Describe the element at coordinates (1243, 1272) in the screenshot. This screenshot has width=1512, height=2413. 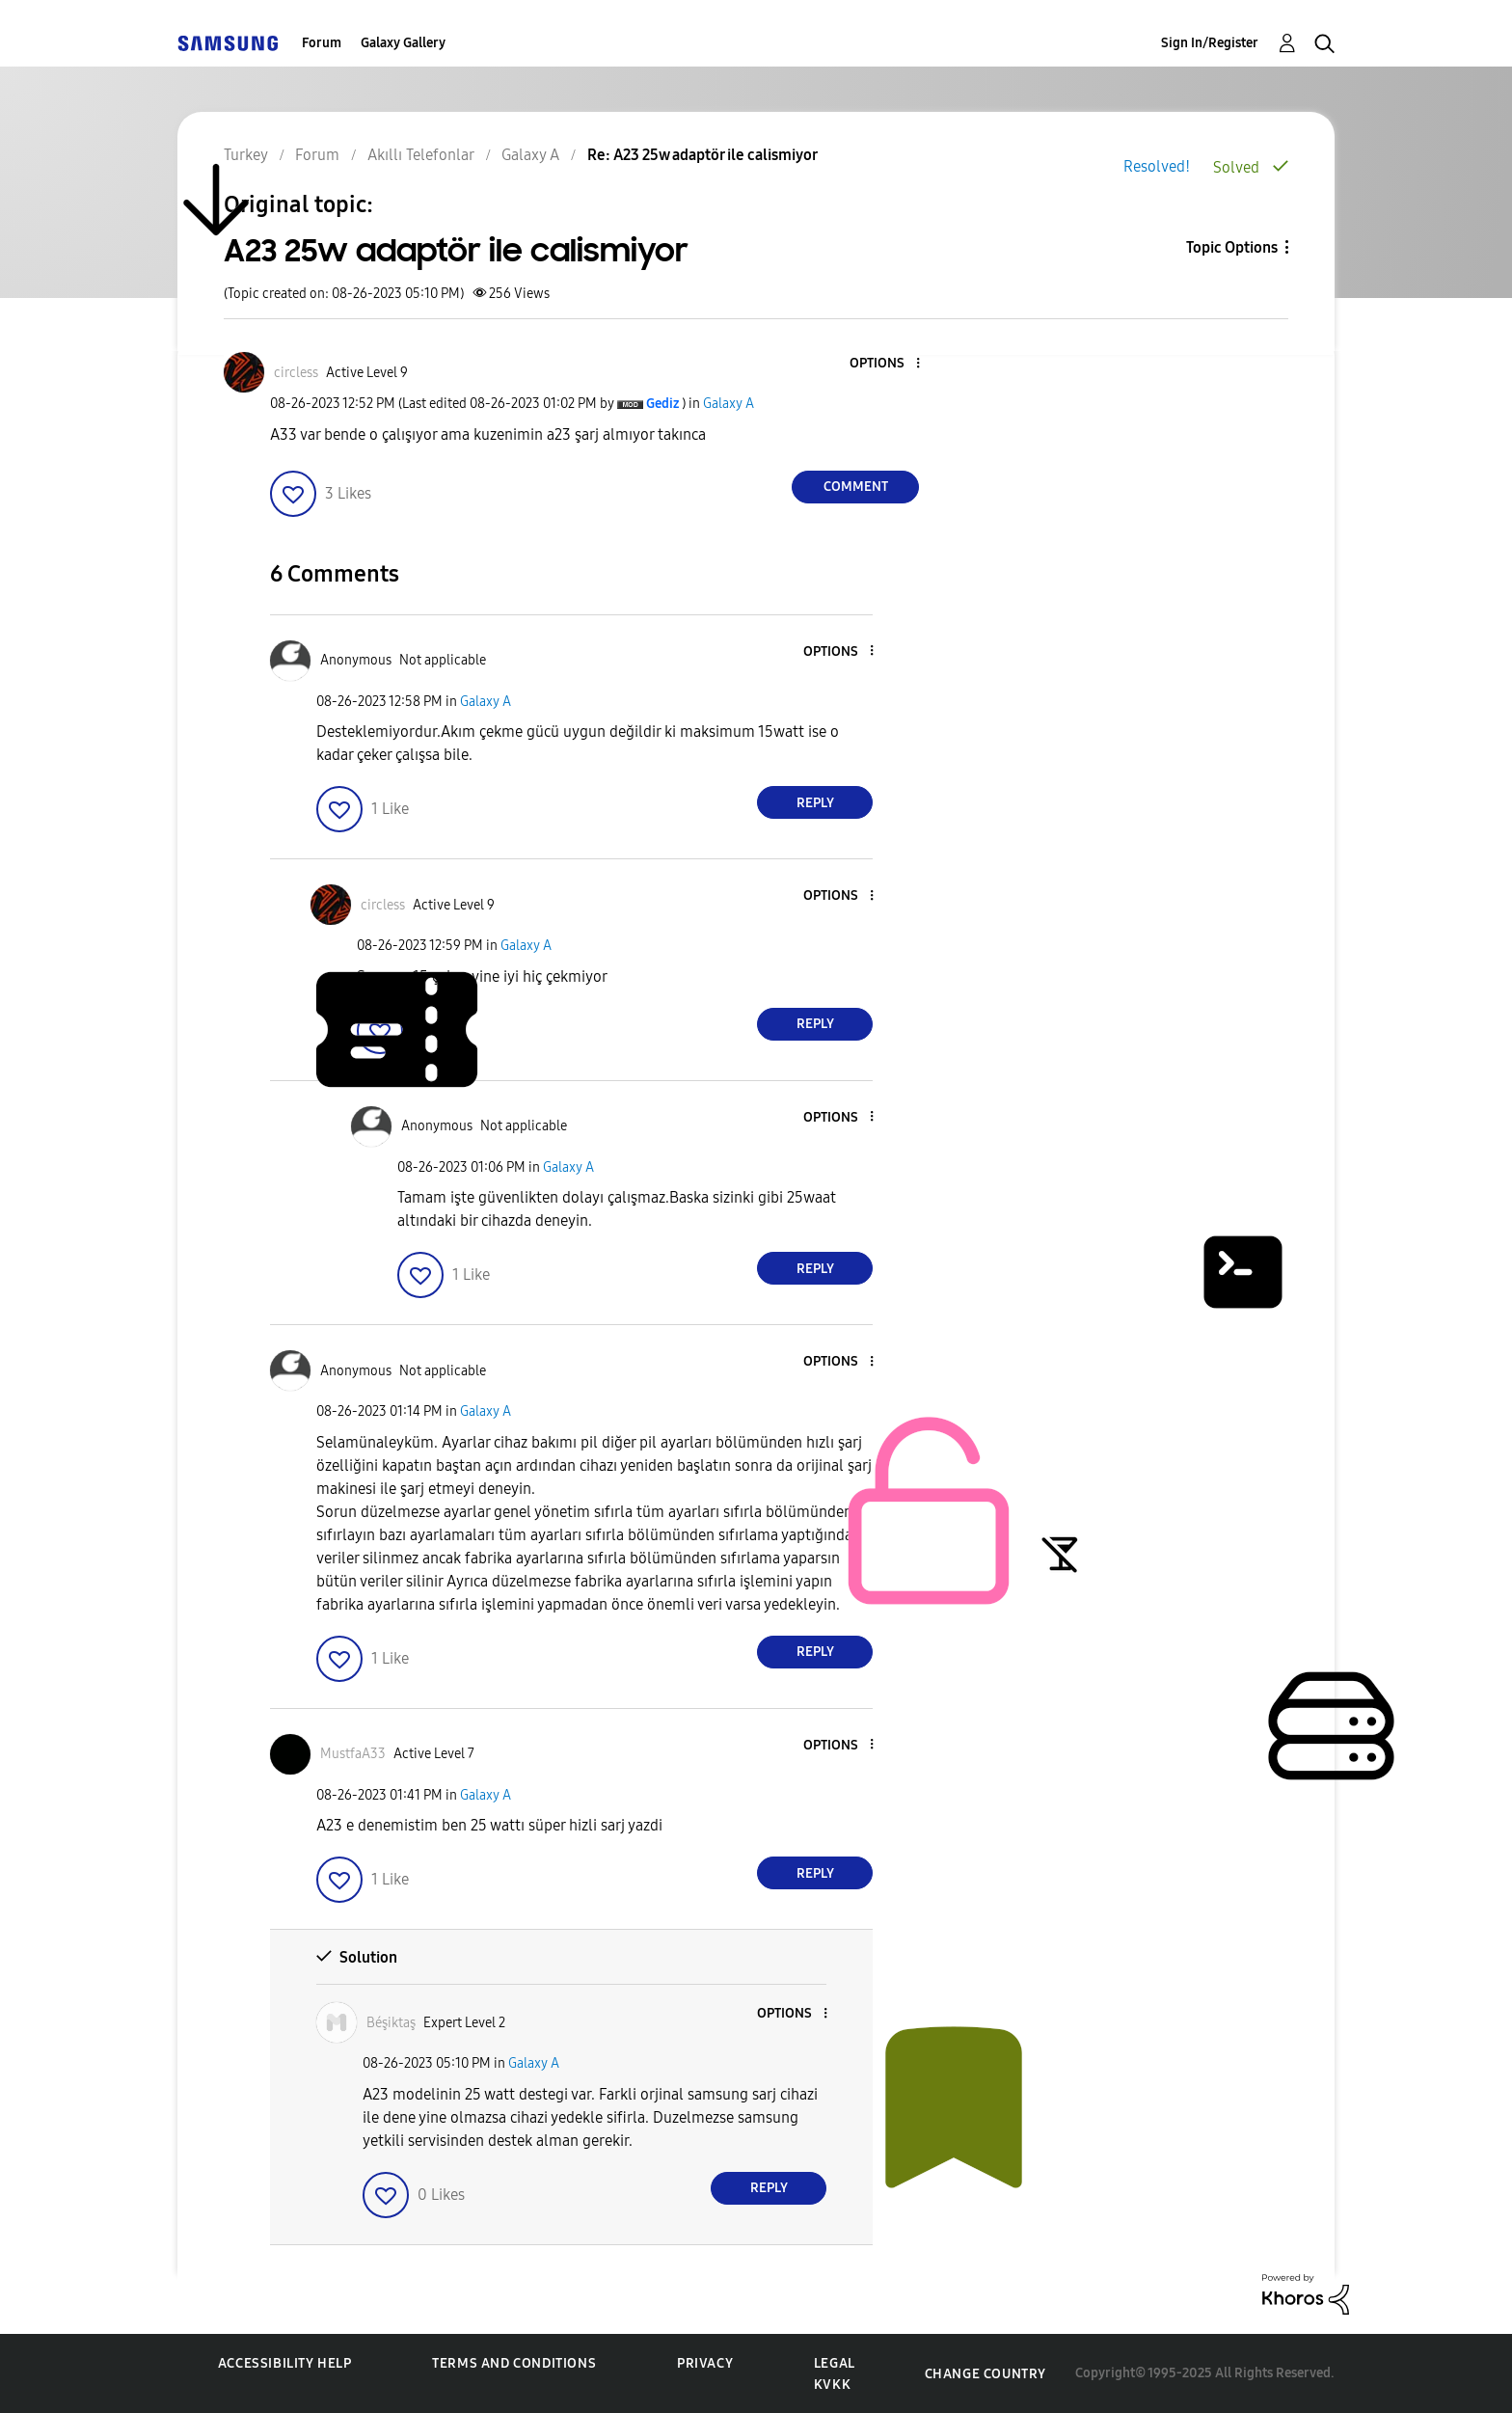
I see `open command line or terminal` at that location.